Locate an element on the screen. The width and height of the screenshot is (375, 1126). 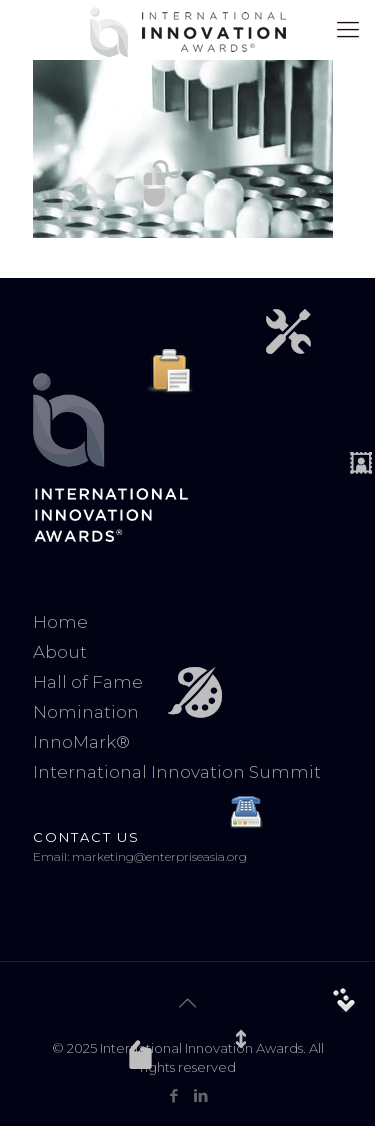
flip object vertically is located at coordinates (241, 1039).